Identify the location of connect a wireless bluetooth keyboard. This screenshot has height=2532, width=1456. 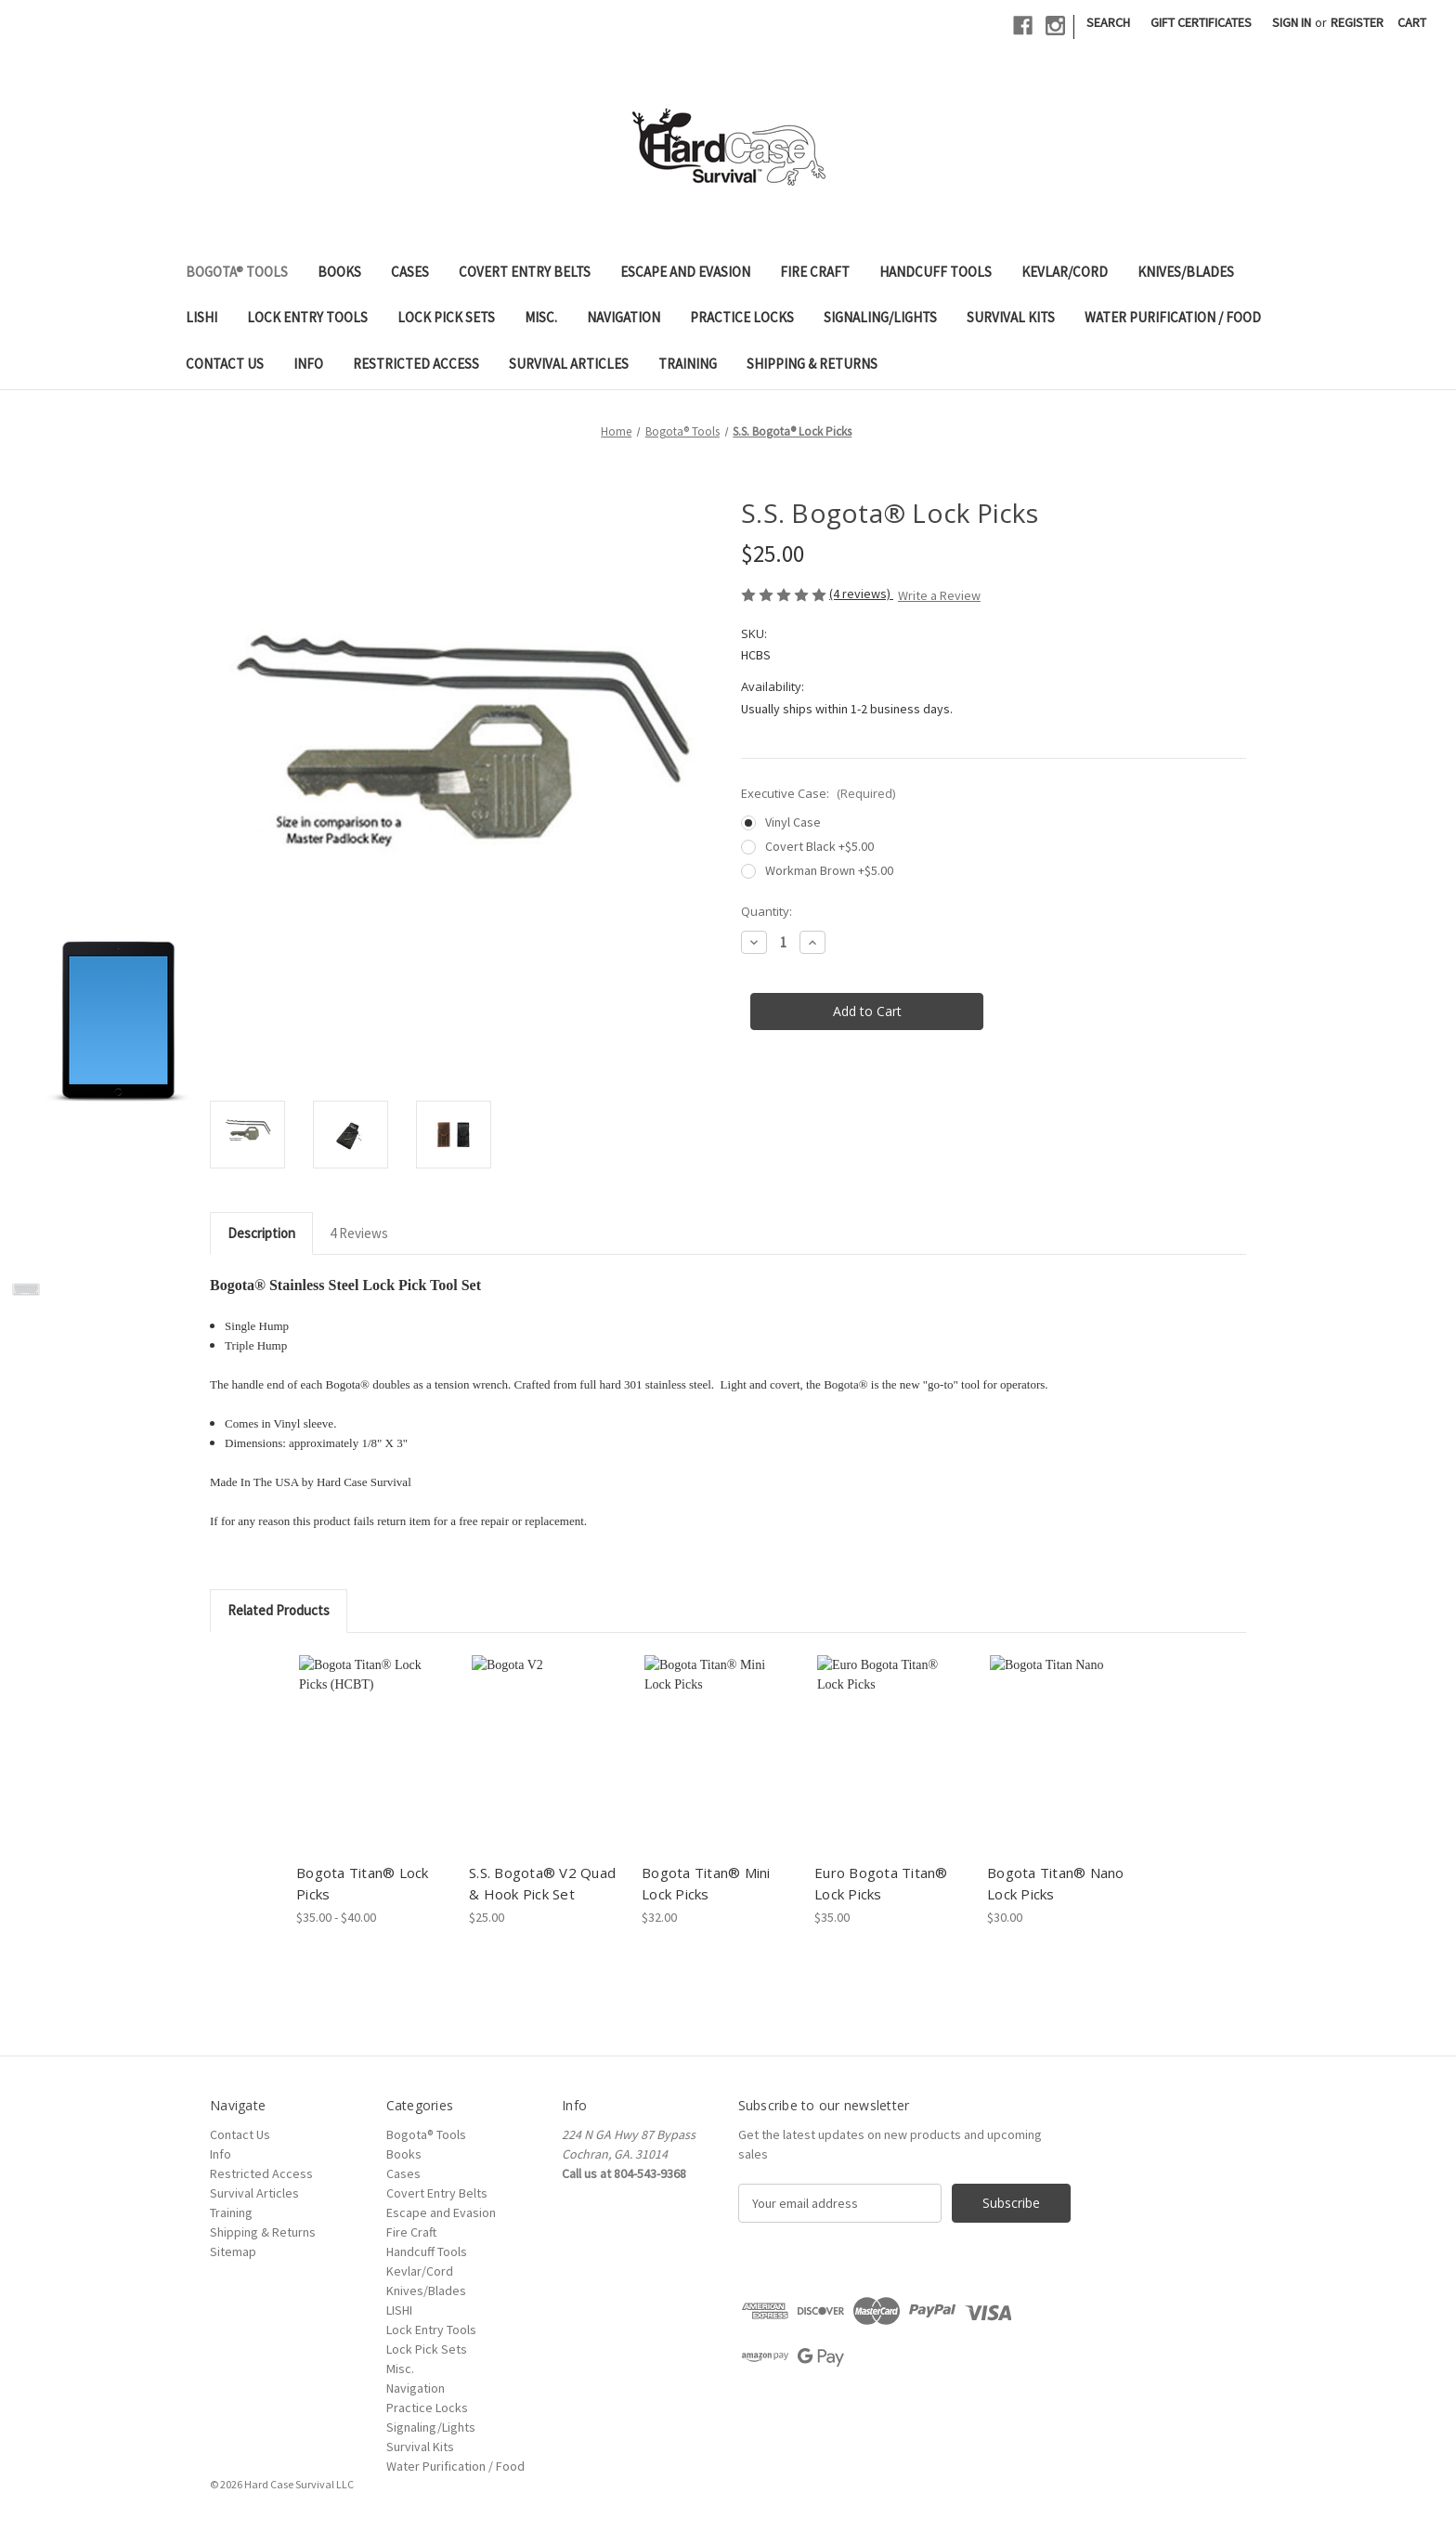
(26, 1289).